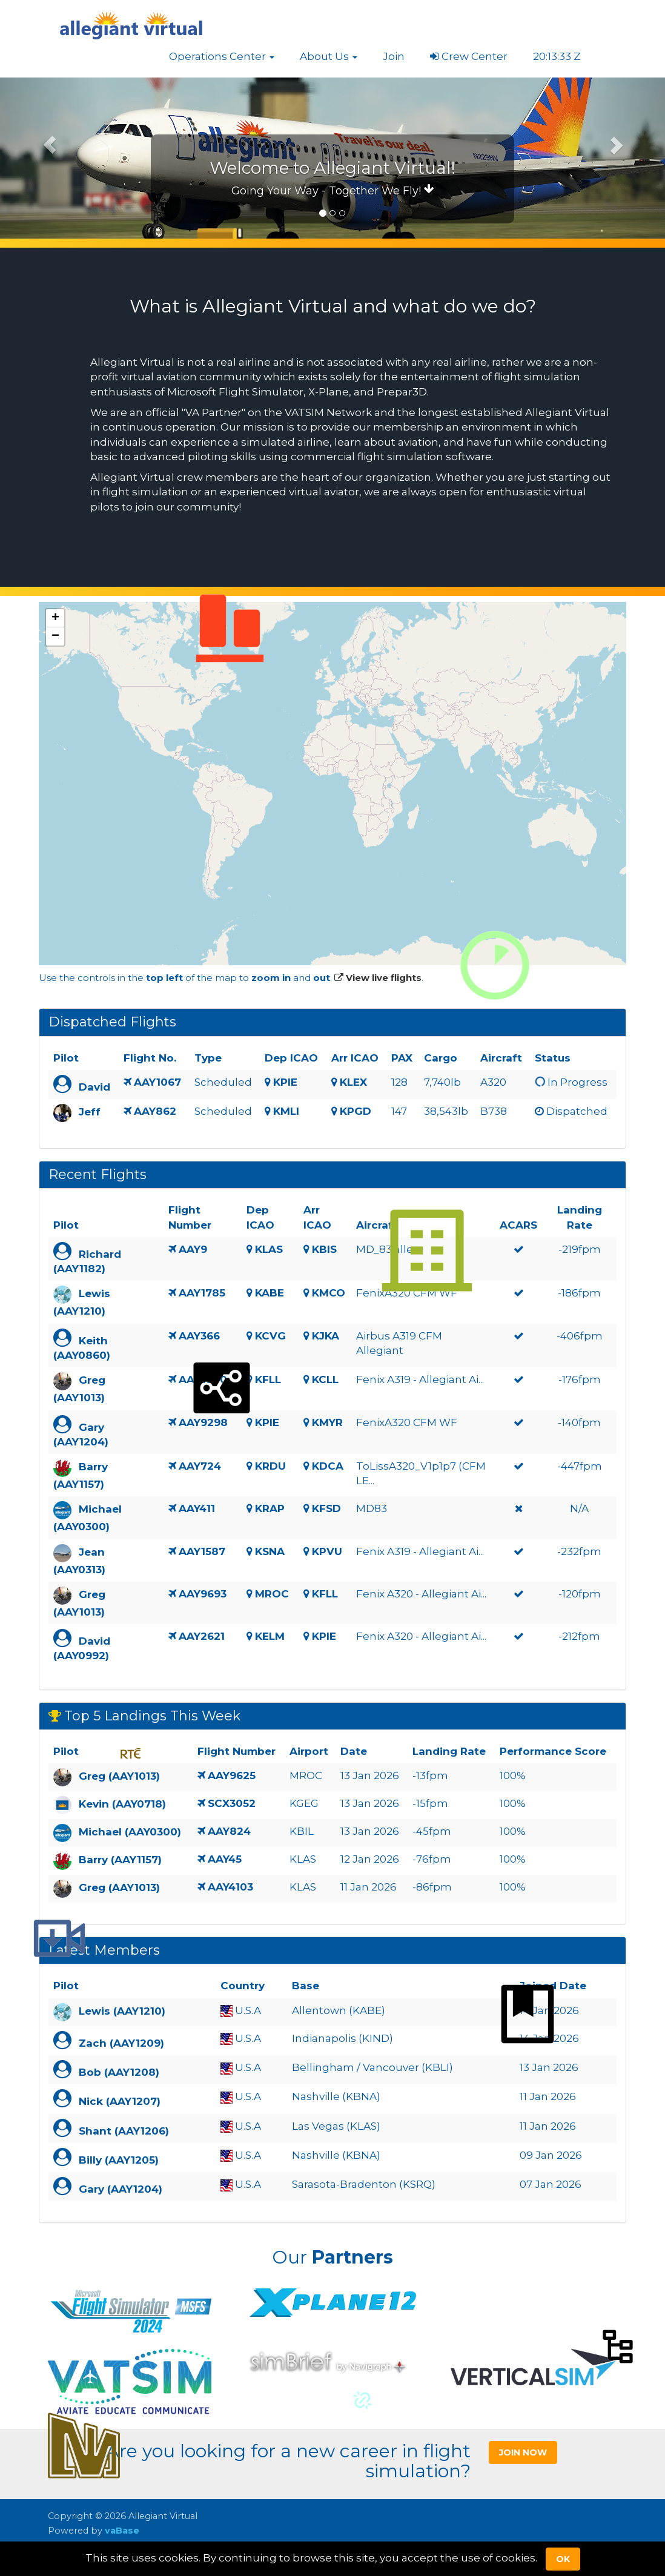  What do you see at coordinates (618, 2346) in the screenshot?
I see `view hierarchical structure or organization chart` at bounding box center [618, 2346].